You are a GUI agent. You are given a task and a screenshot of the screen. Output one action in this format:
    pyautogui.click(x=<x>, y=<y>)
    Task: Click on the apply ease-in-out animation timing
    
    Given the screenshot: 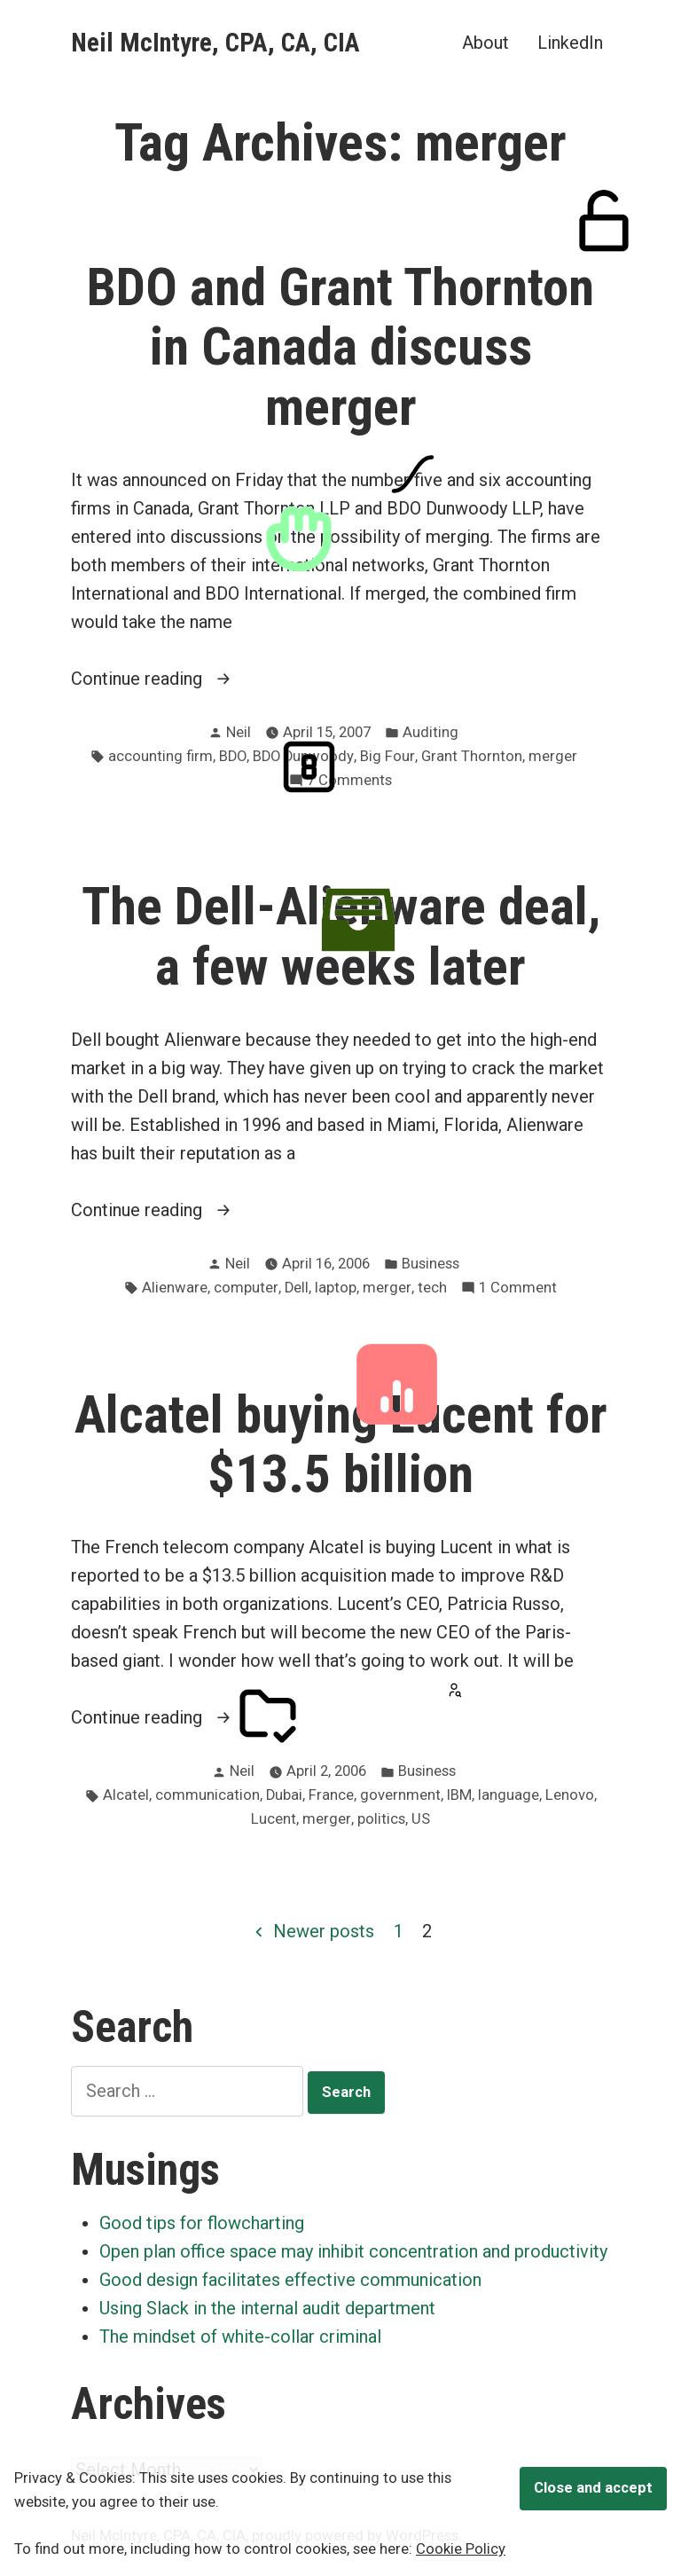 What is the action you would take?
    pyautogui.click(x=412, y=474)
    